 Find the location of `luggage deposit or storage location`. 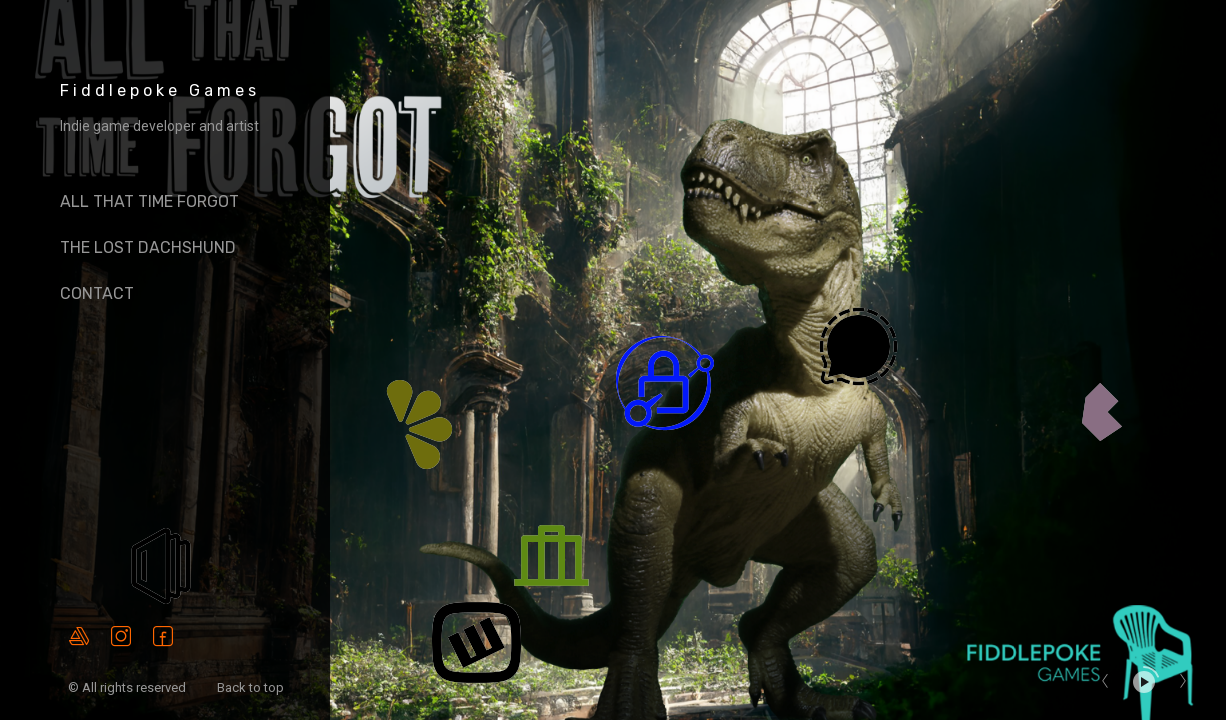

luggage deposit or storage location is located at coordinates (551, 555).